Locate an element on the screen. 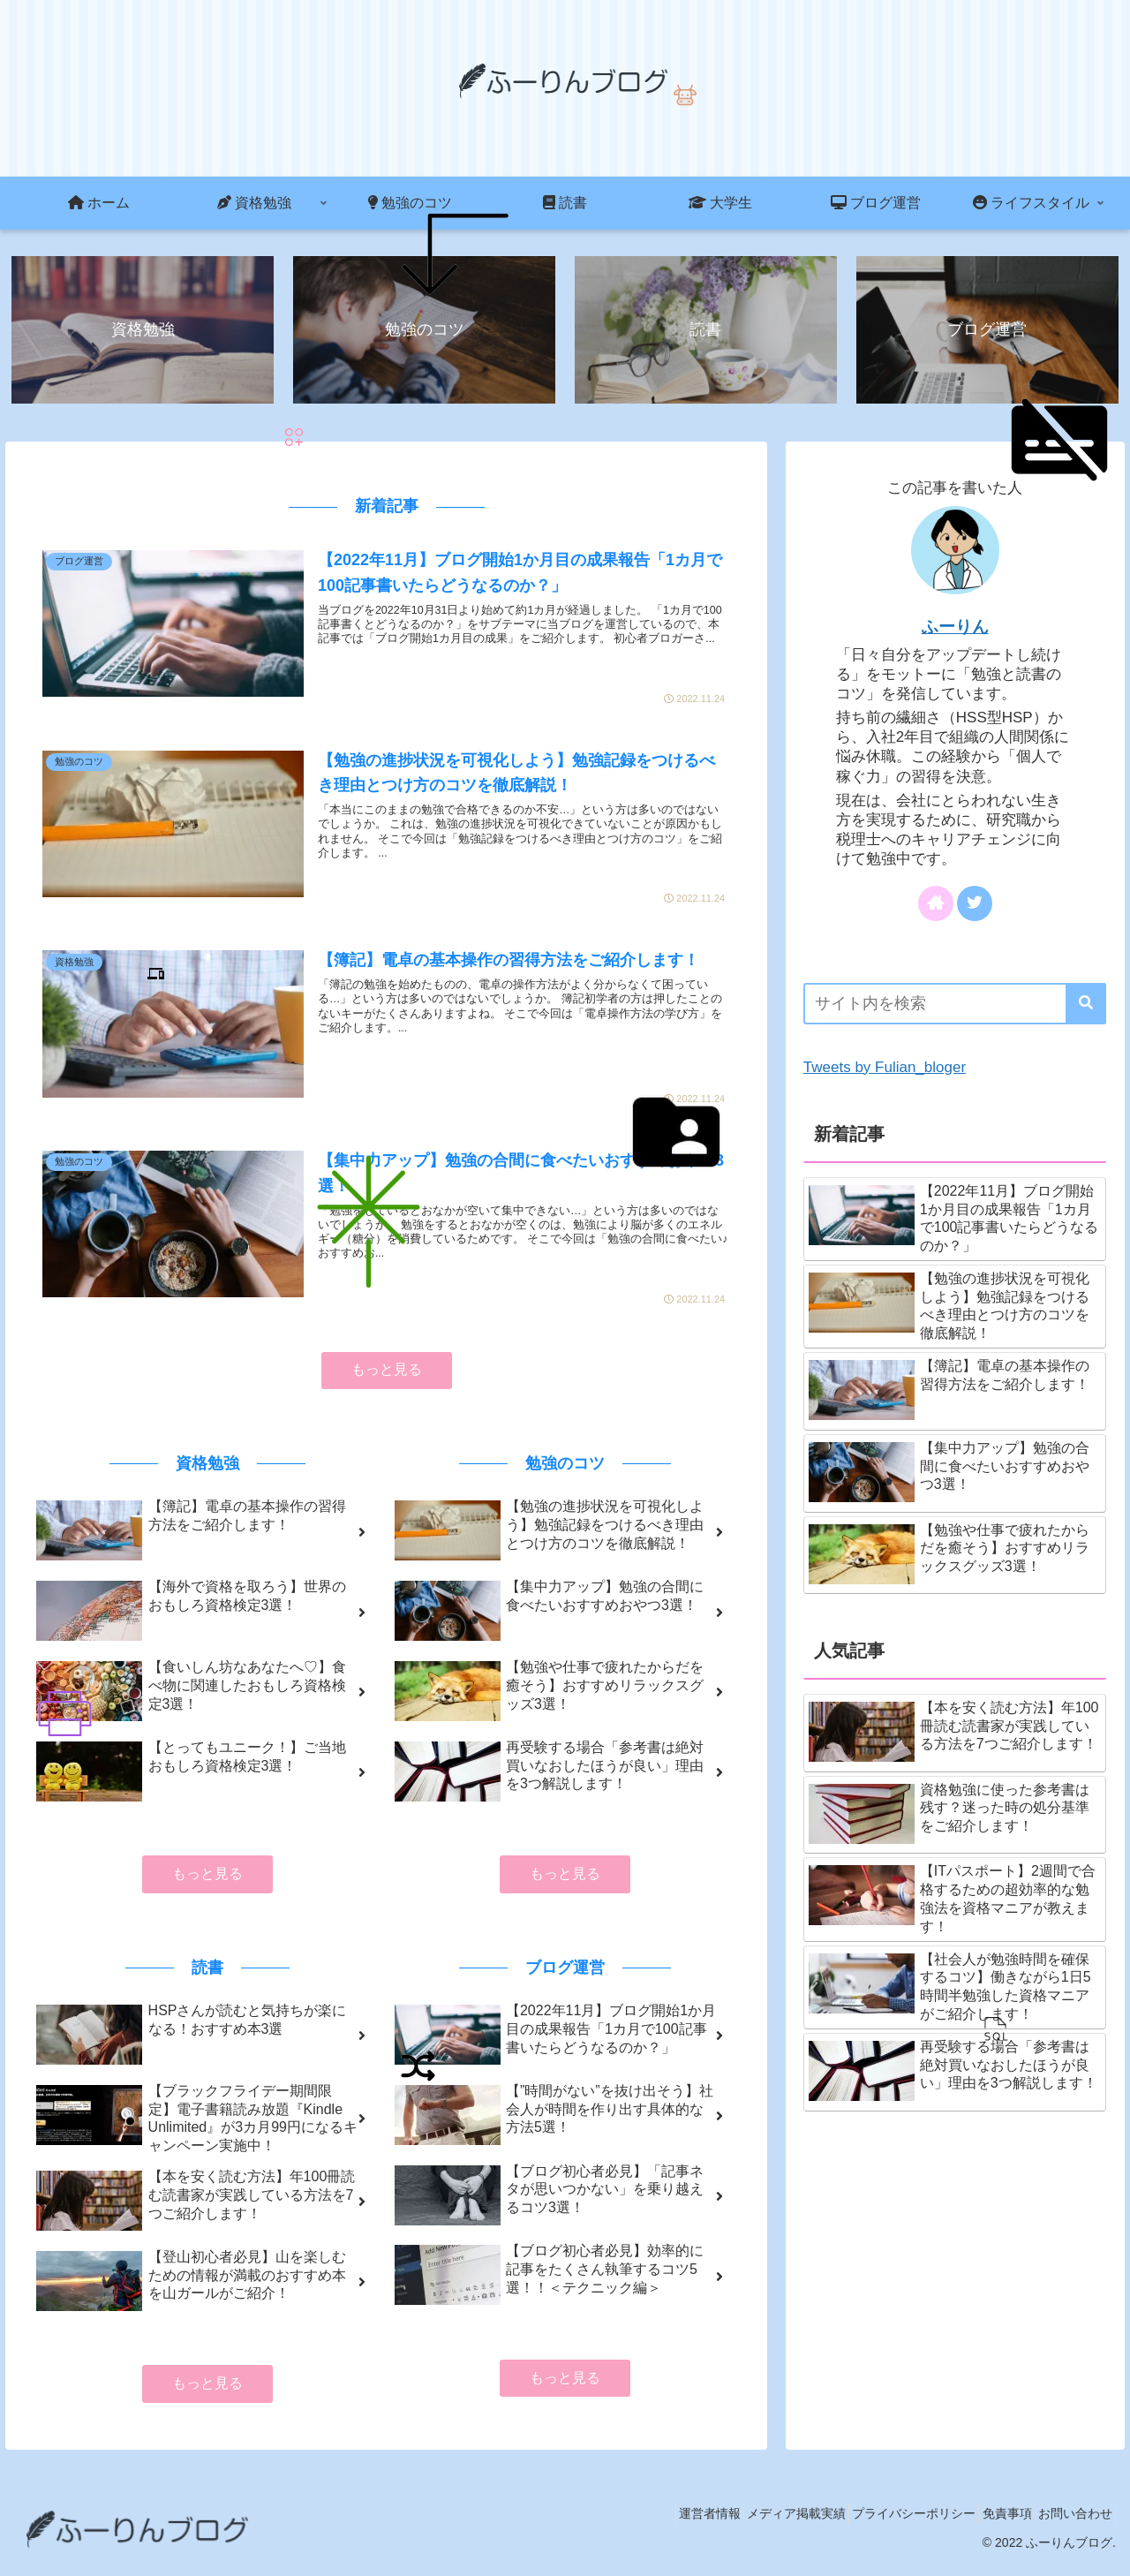 Image resolution: width=1130 pixels, height=2576 pixels. link to linktree profile is located at coordinates (368, 1221).